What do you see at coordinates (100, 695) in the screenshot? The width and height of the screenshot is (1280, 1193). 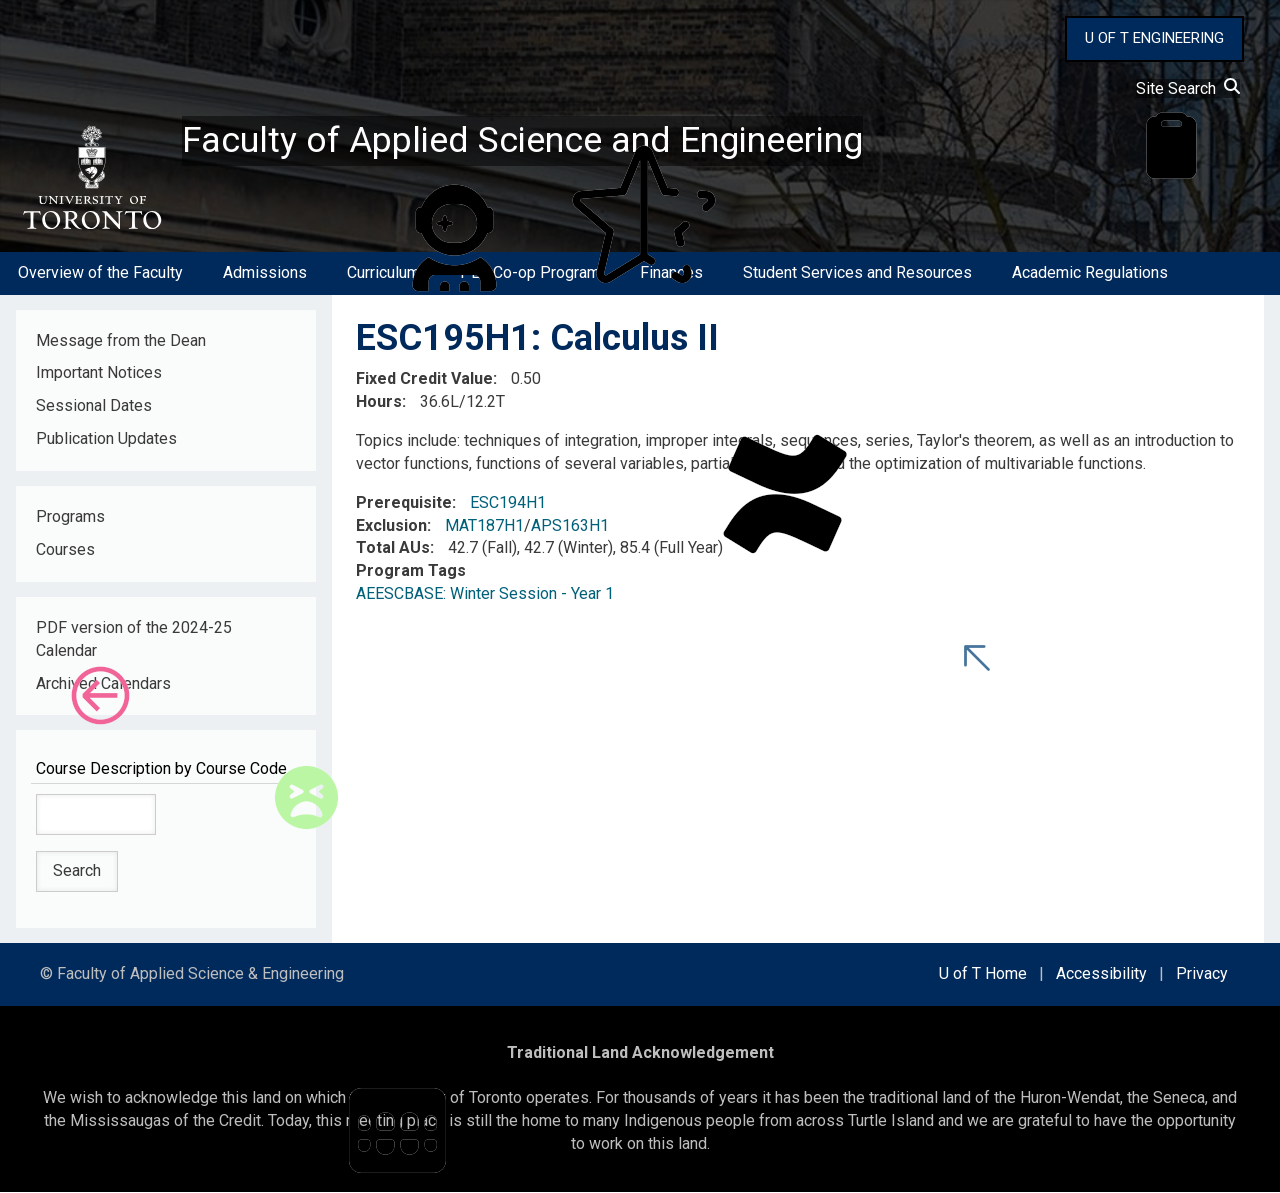 I see `go back to the previous page` at bounding box center [100, 695].